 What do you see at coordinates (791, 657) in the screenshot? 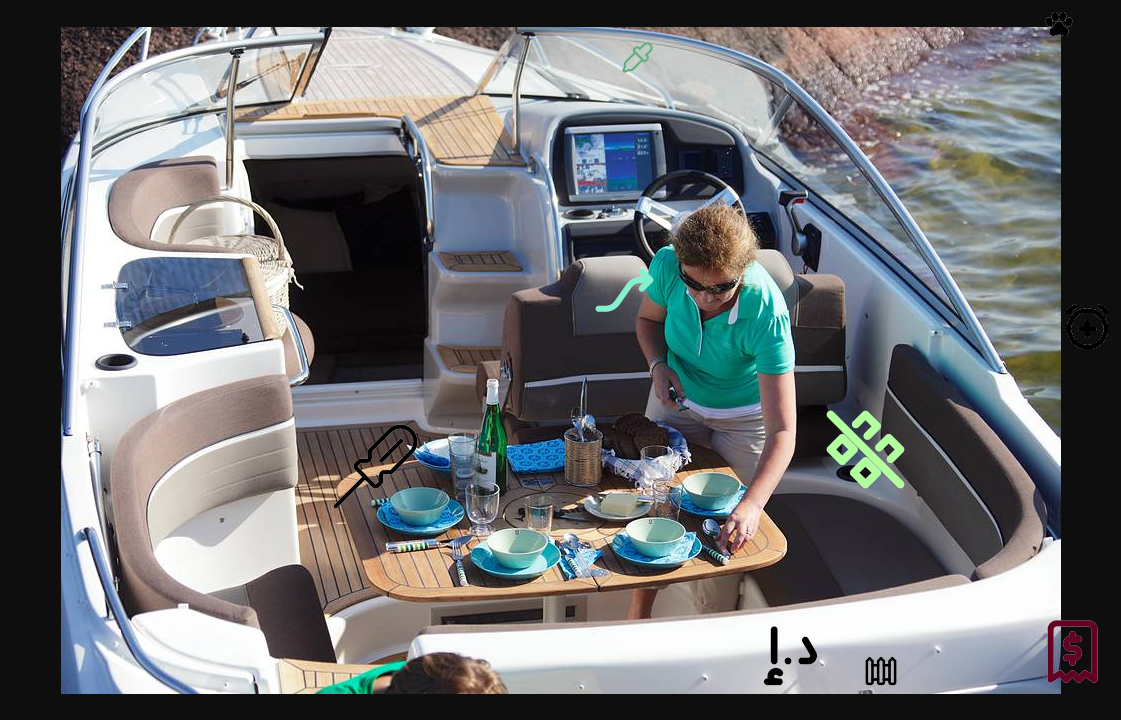
I see `indicates price or amount in UAE dirhams` at bounding box center [791, 657].